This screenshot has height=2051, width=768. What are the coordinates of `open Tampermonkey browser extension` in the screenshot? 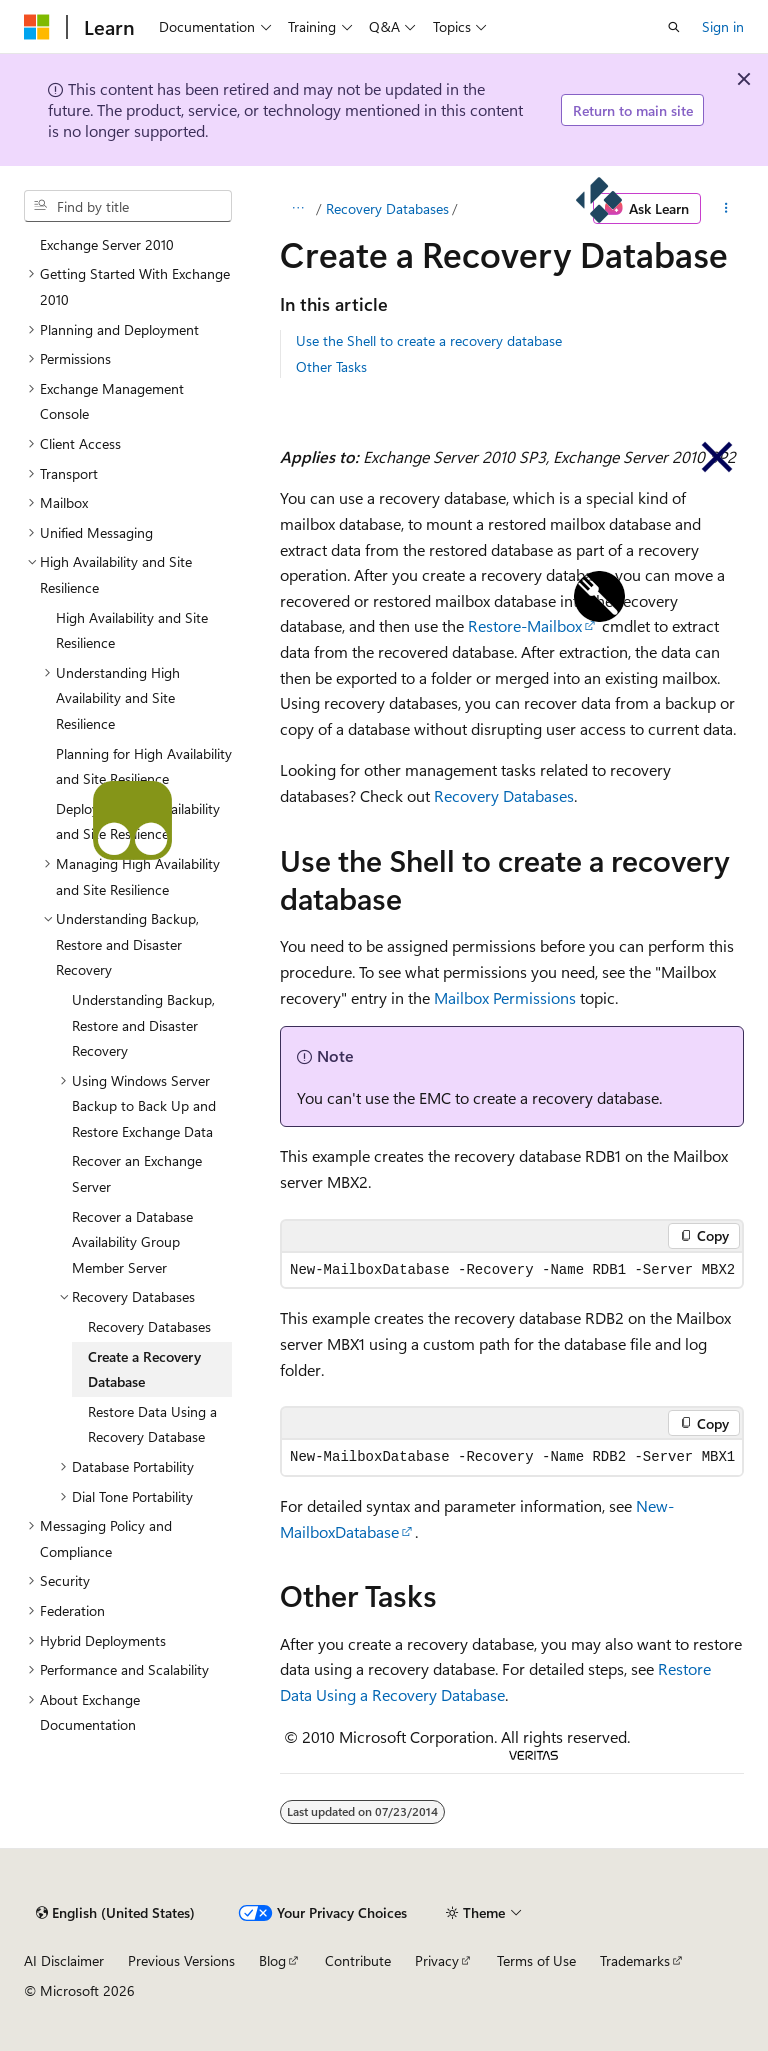 It's located at (132, 820).